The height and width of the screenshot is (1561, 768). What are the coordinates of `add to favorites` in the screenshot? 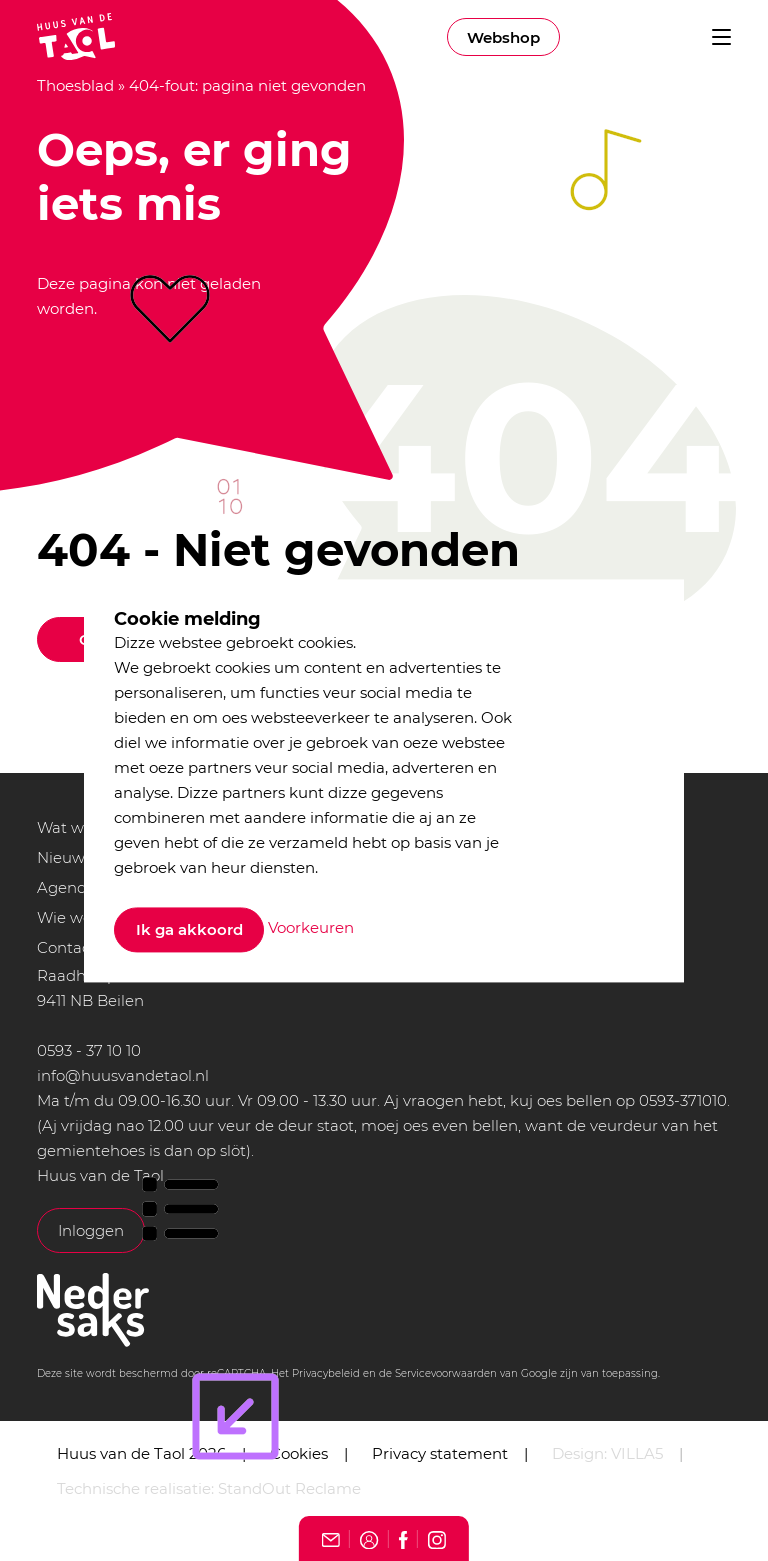 It's located at (170, 306).